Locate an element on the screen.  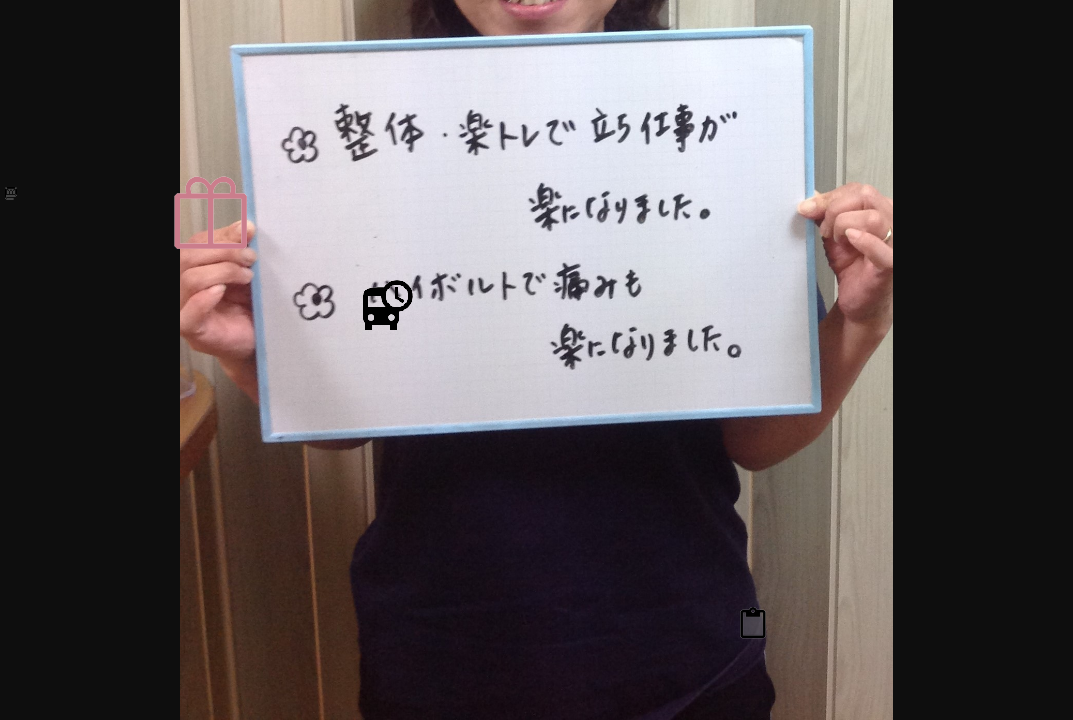
paste content from clipboard is located at coordinates (753, 624).